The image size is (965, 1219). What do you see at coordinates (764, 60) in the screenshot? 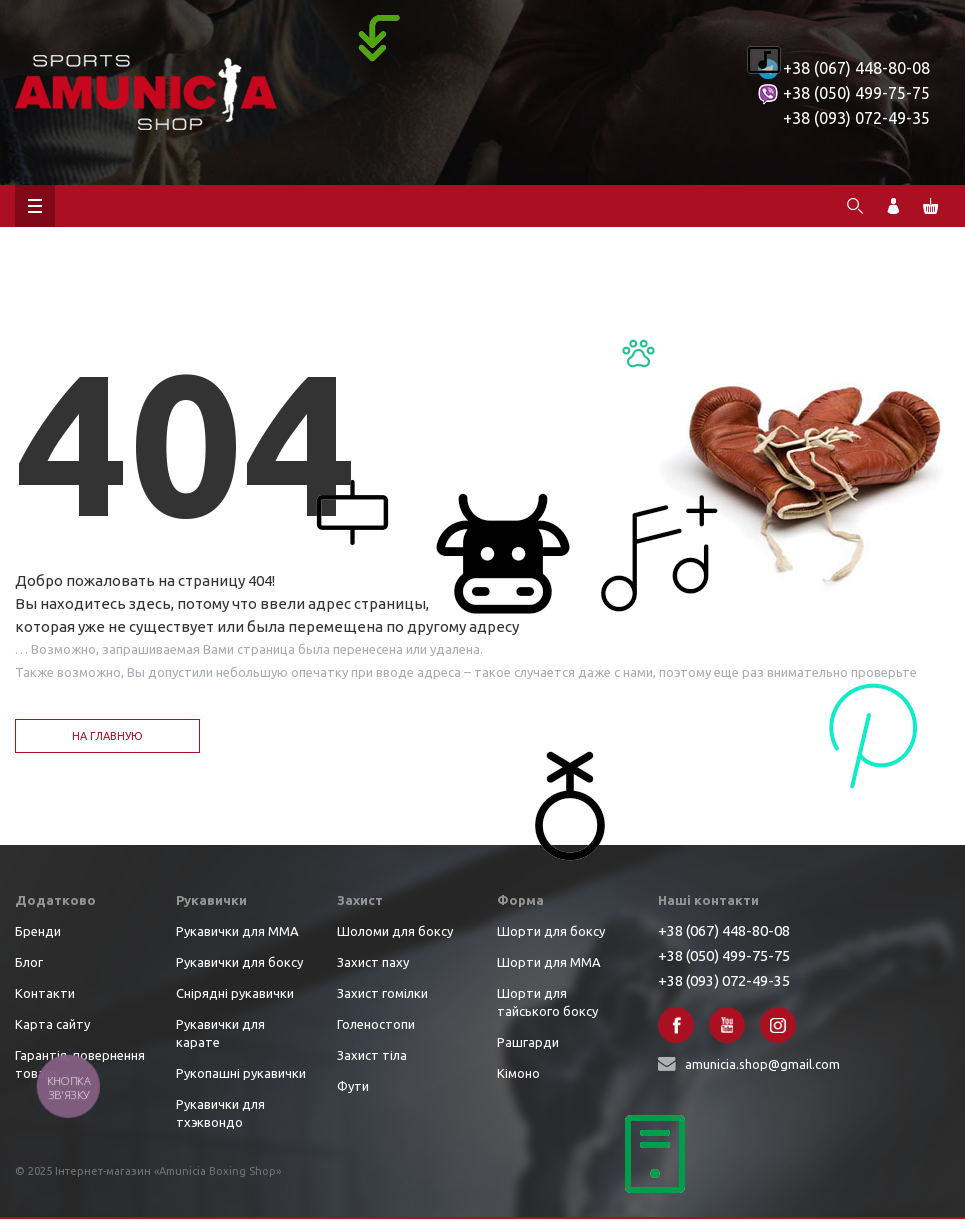
I see `play or view music videos` at bounding box center [764, 60].